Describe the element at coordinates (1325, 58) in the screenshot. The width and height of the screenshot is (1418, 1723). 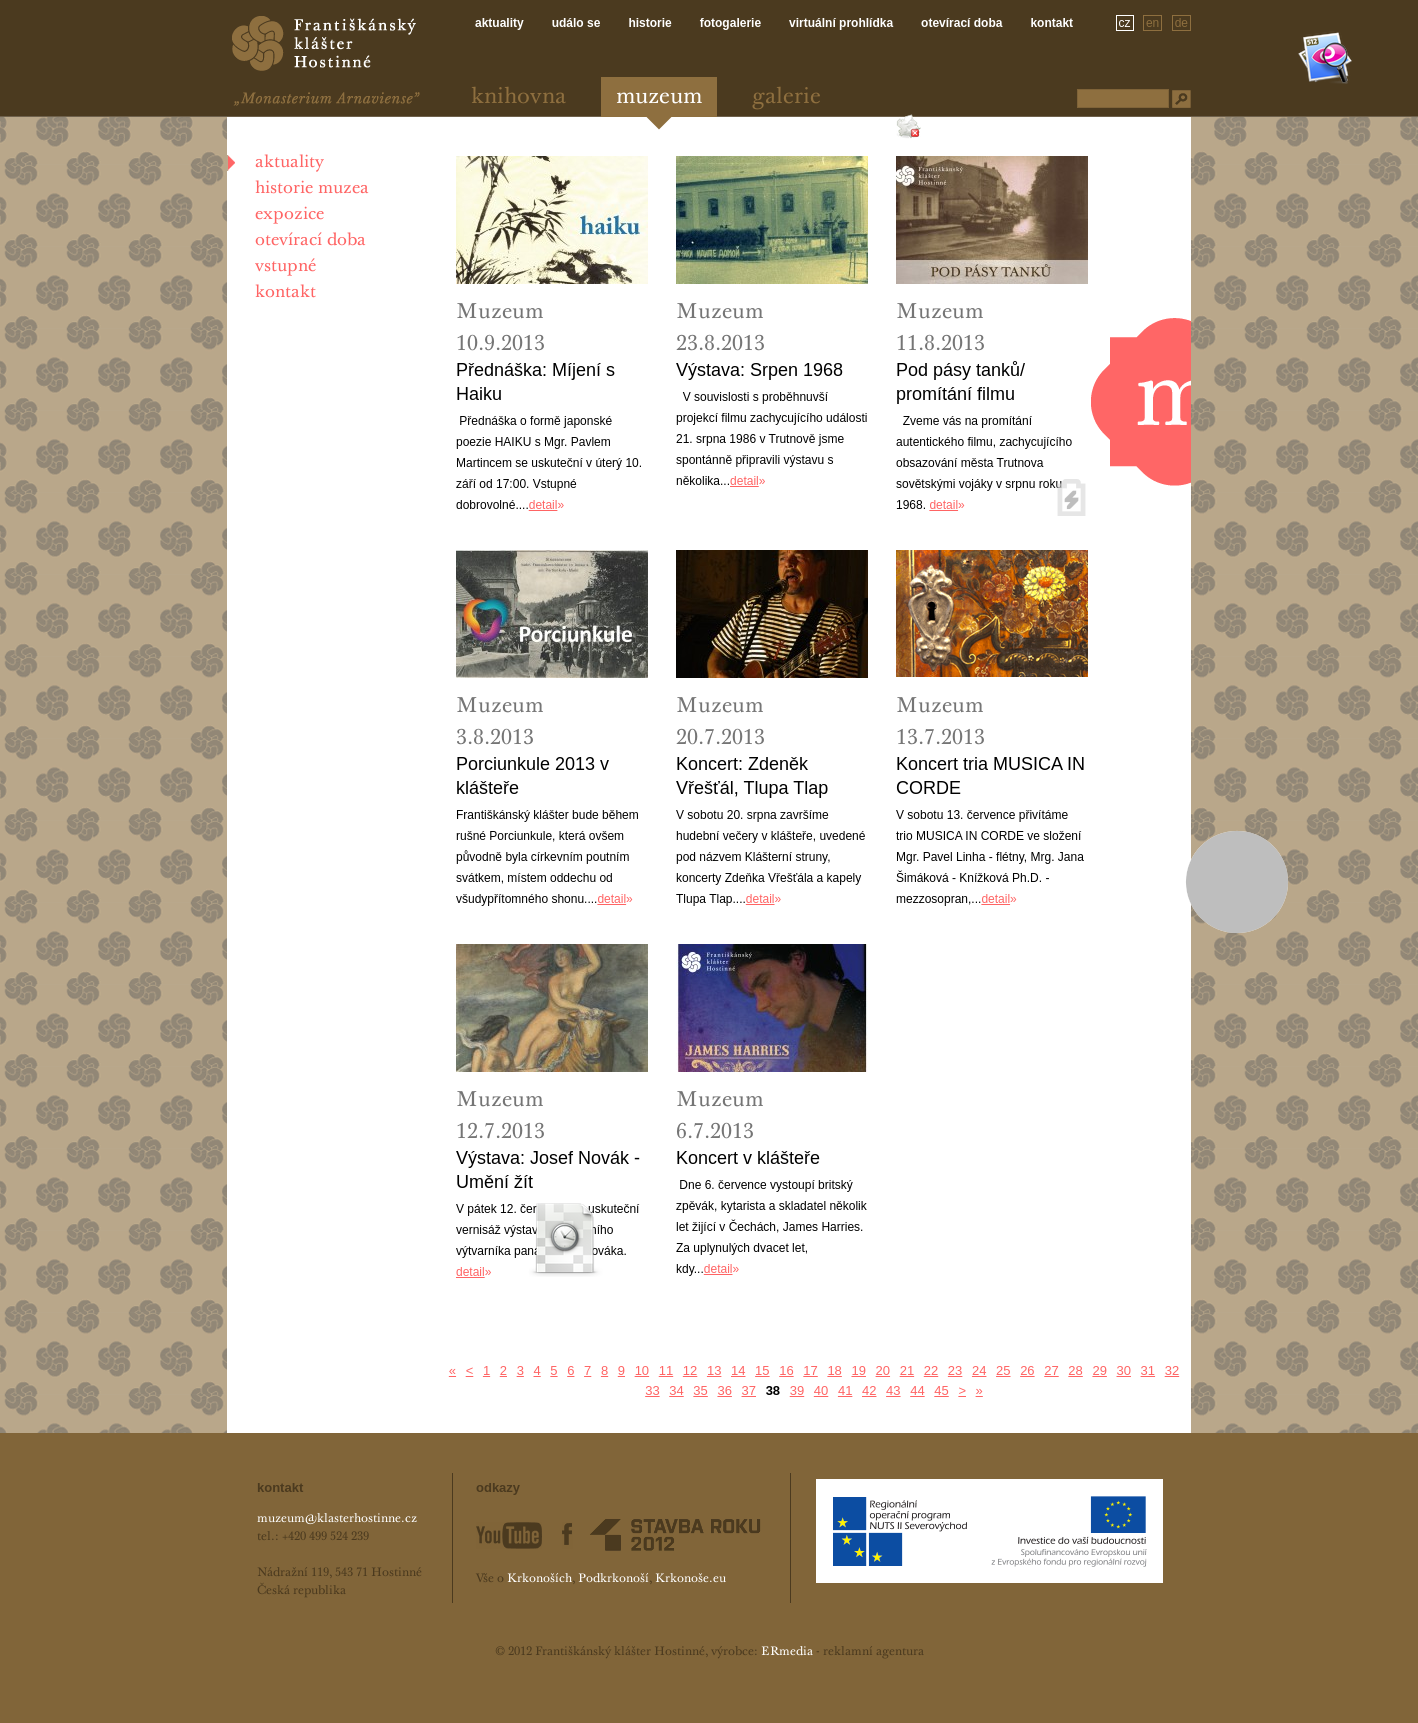
I see `test or preview quick look functionality` at that location.